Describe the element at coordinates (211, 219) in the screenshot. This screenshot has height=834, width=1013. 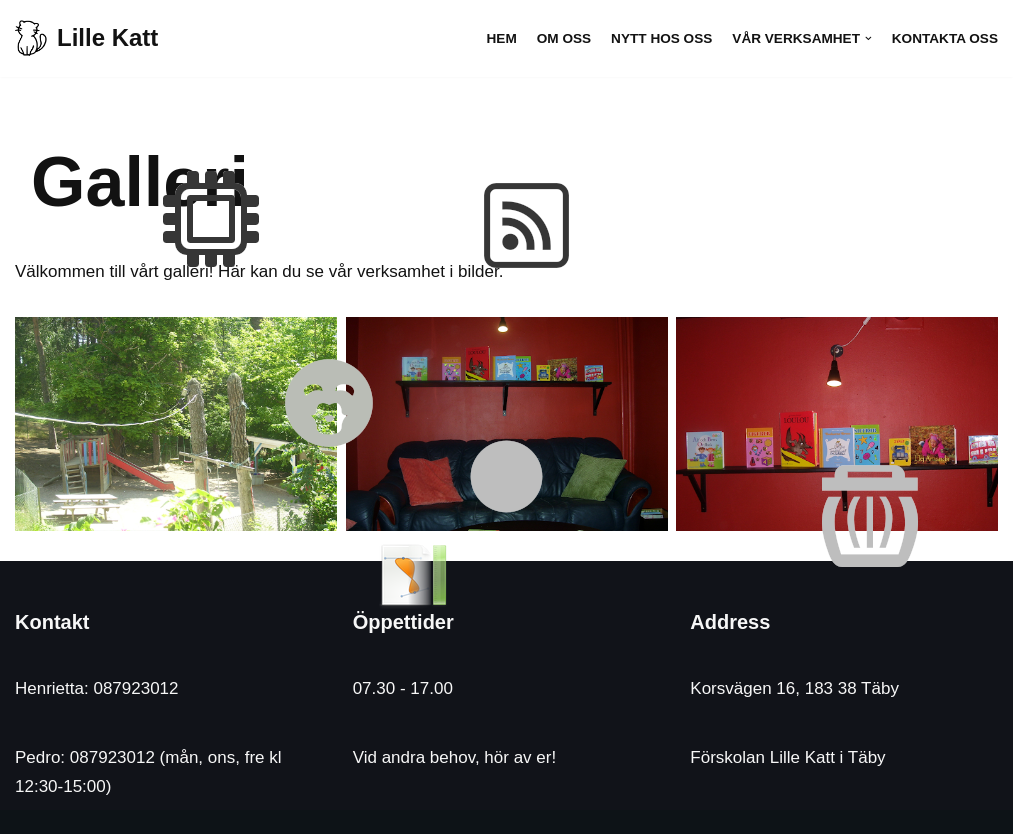
I see `access hardware or processor settings` at that location.